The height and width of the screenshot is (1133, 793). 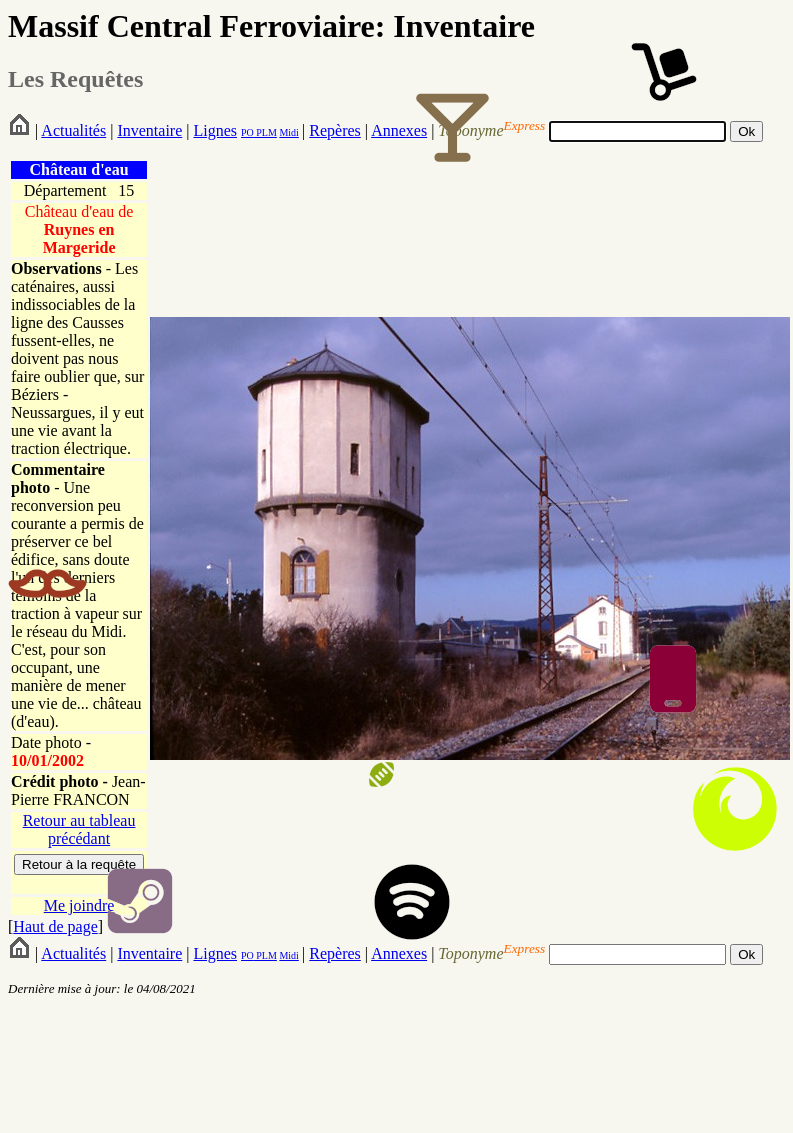 I want to click on open Firefox browser, so click(x=735, y=809).